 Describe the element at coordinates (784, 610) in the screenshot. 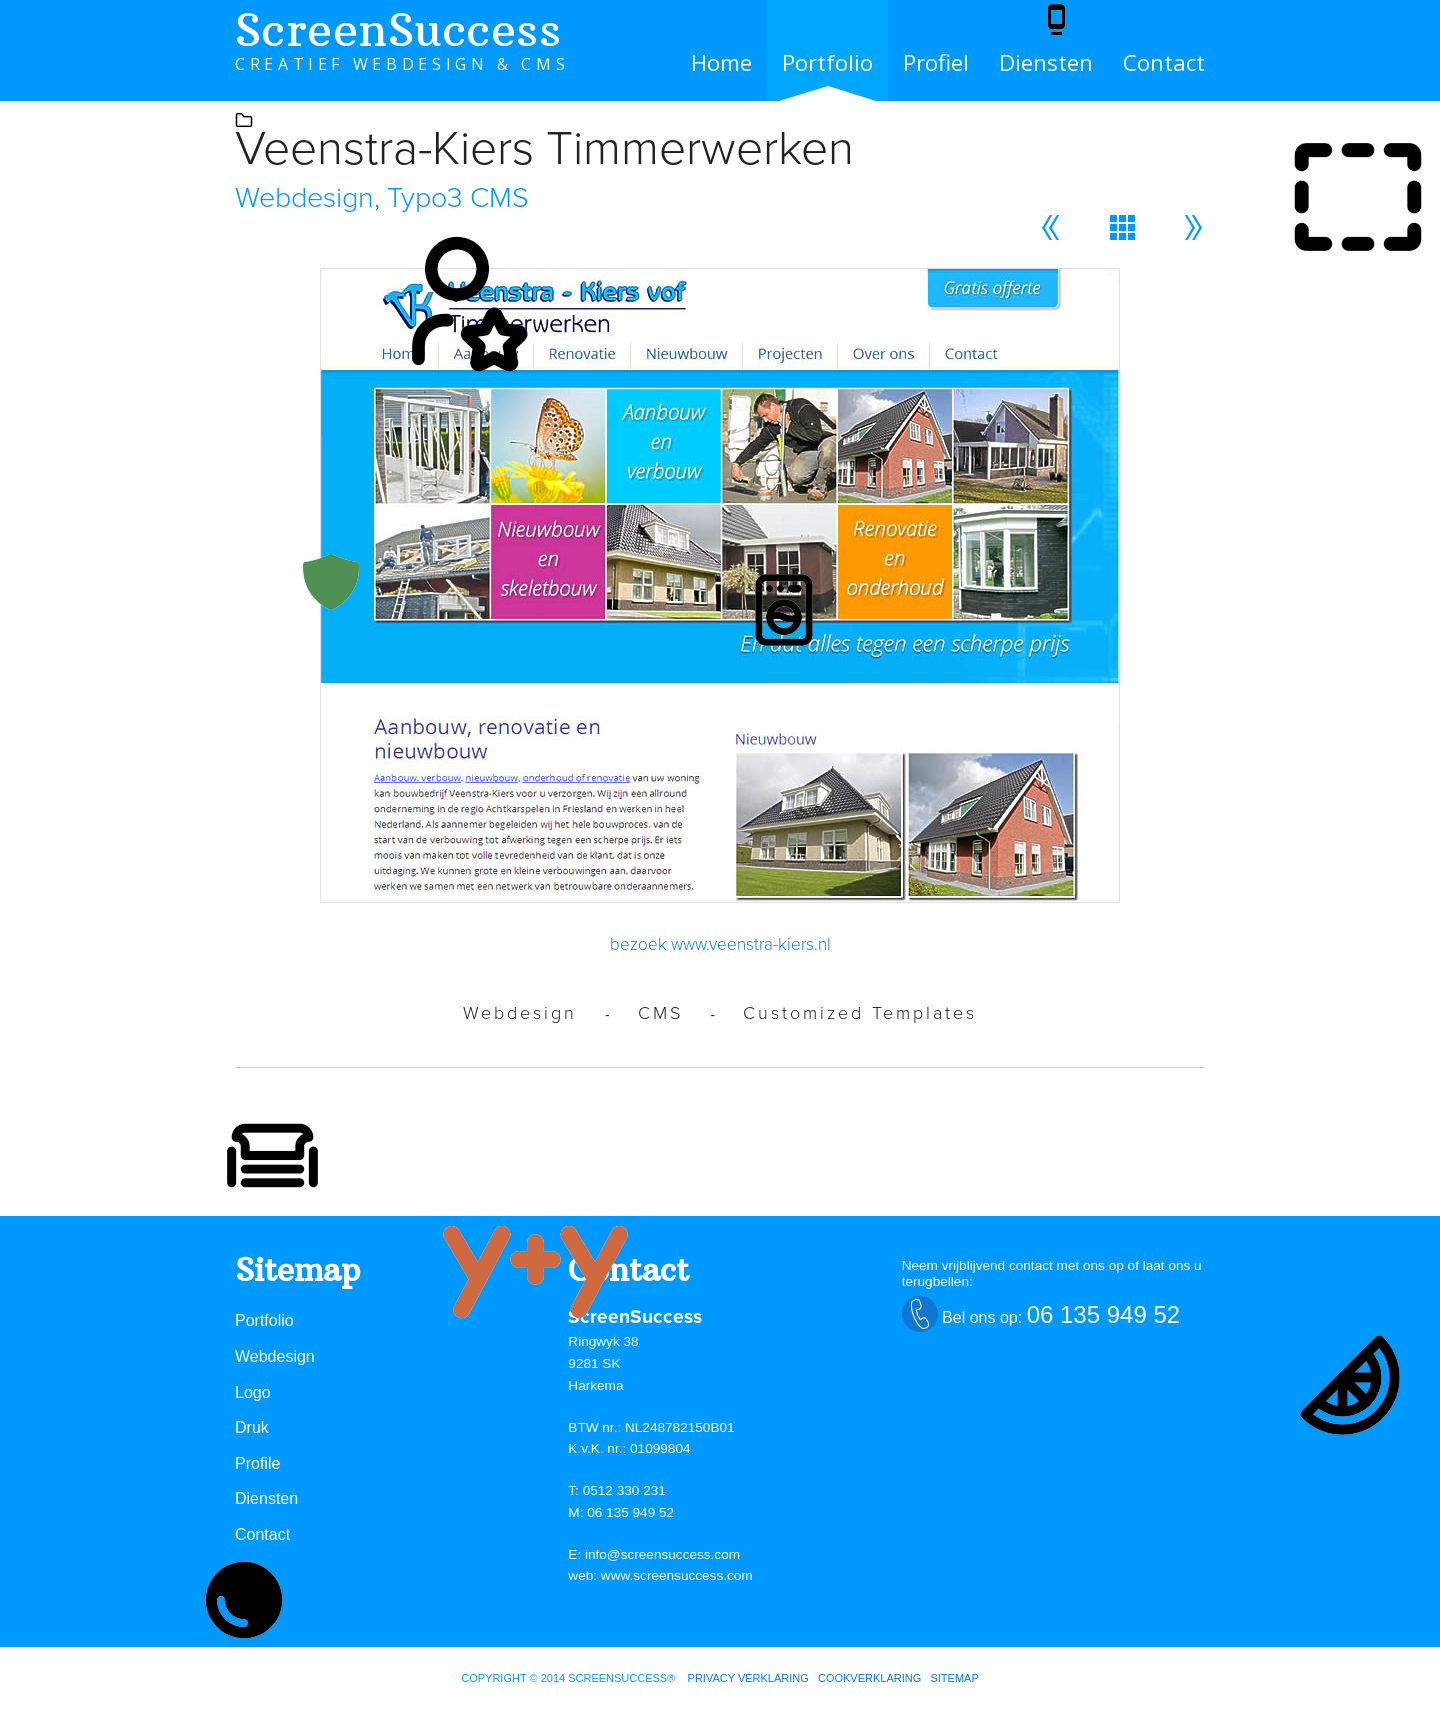

I see `access laundry or washing machine controls` at that location.